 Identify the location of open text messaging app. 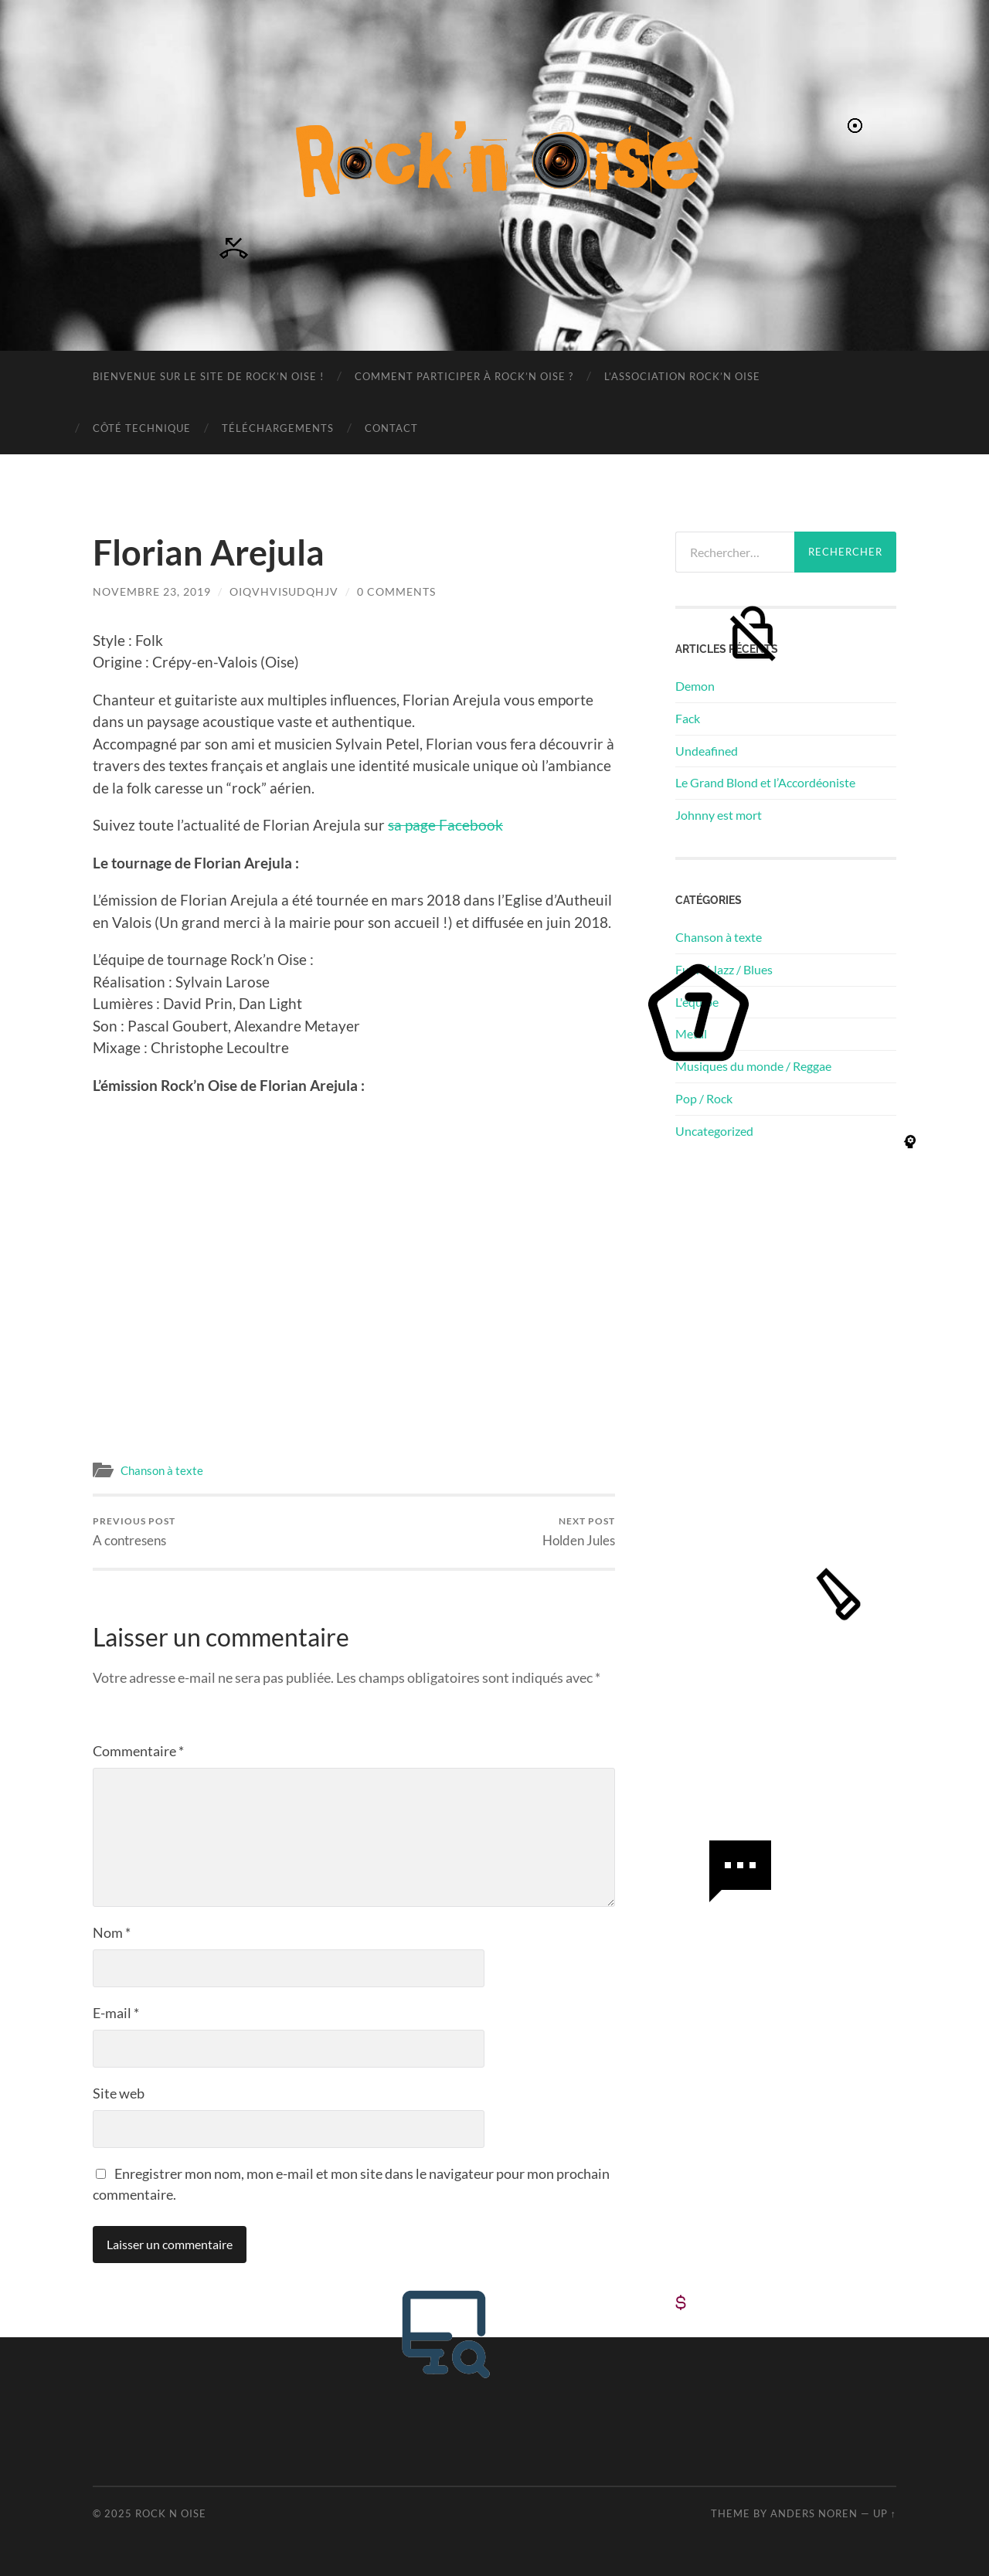
(740, 1871).